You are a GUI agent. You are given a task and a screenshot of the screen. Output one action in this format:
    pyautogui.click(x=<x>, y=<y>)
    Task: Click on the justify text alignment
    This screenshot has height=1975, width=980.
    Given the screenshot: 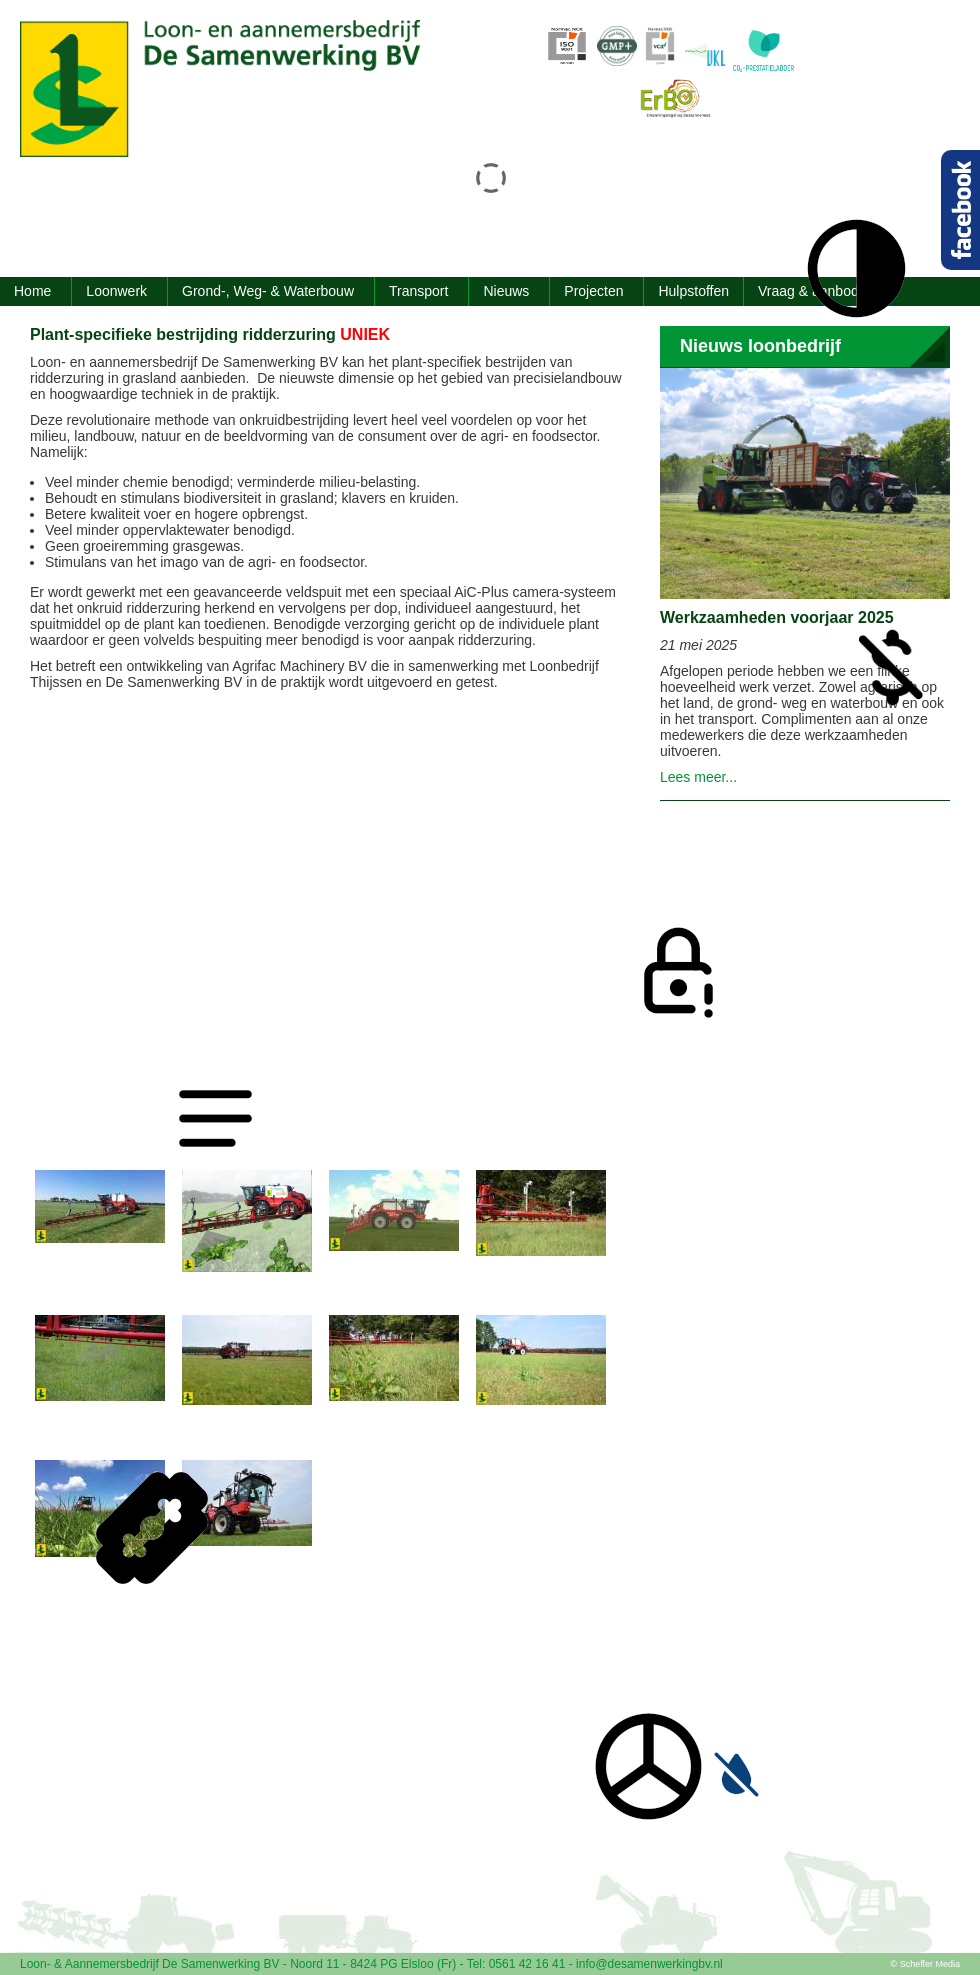 What is the action you would take?
    pyautogui.click(x=215, y=1118)
    